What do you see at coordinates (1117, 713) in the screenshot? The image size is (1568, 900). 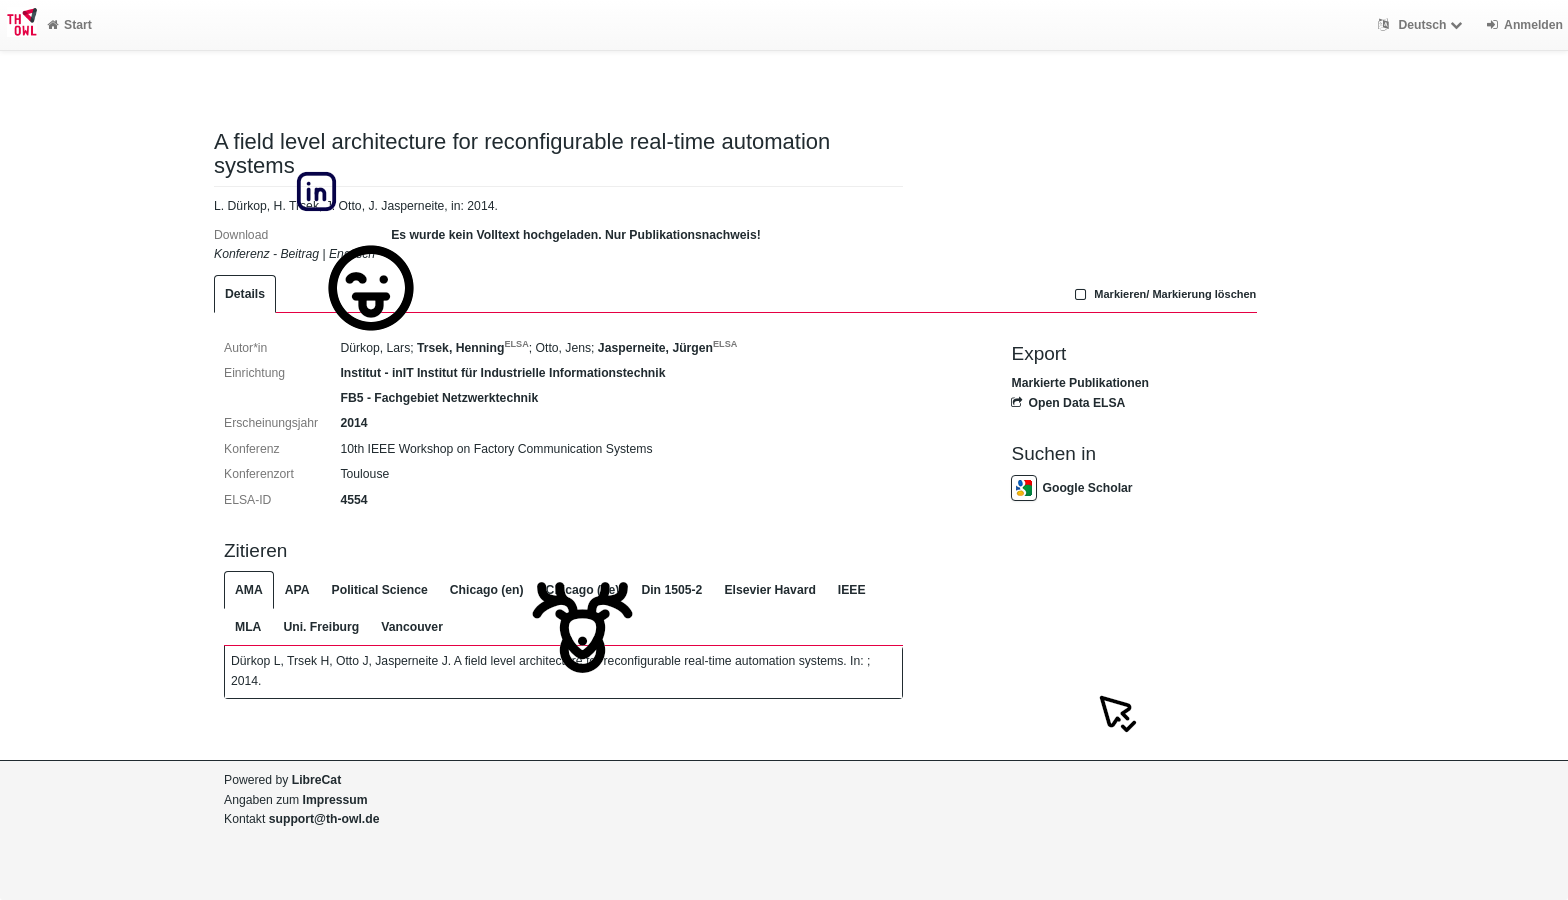 I see `click action confirmed` at bounding box center [1117, 713].